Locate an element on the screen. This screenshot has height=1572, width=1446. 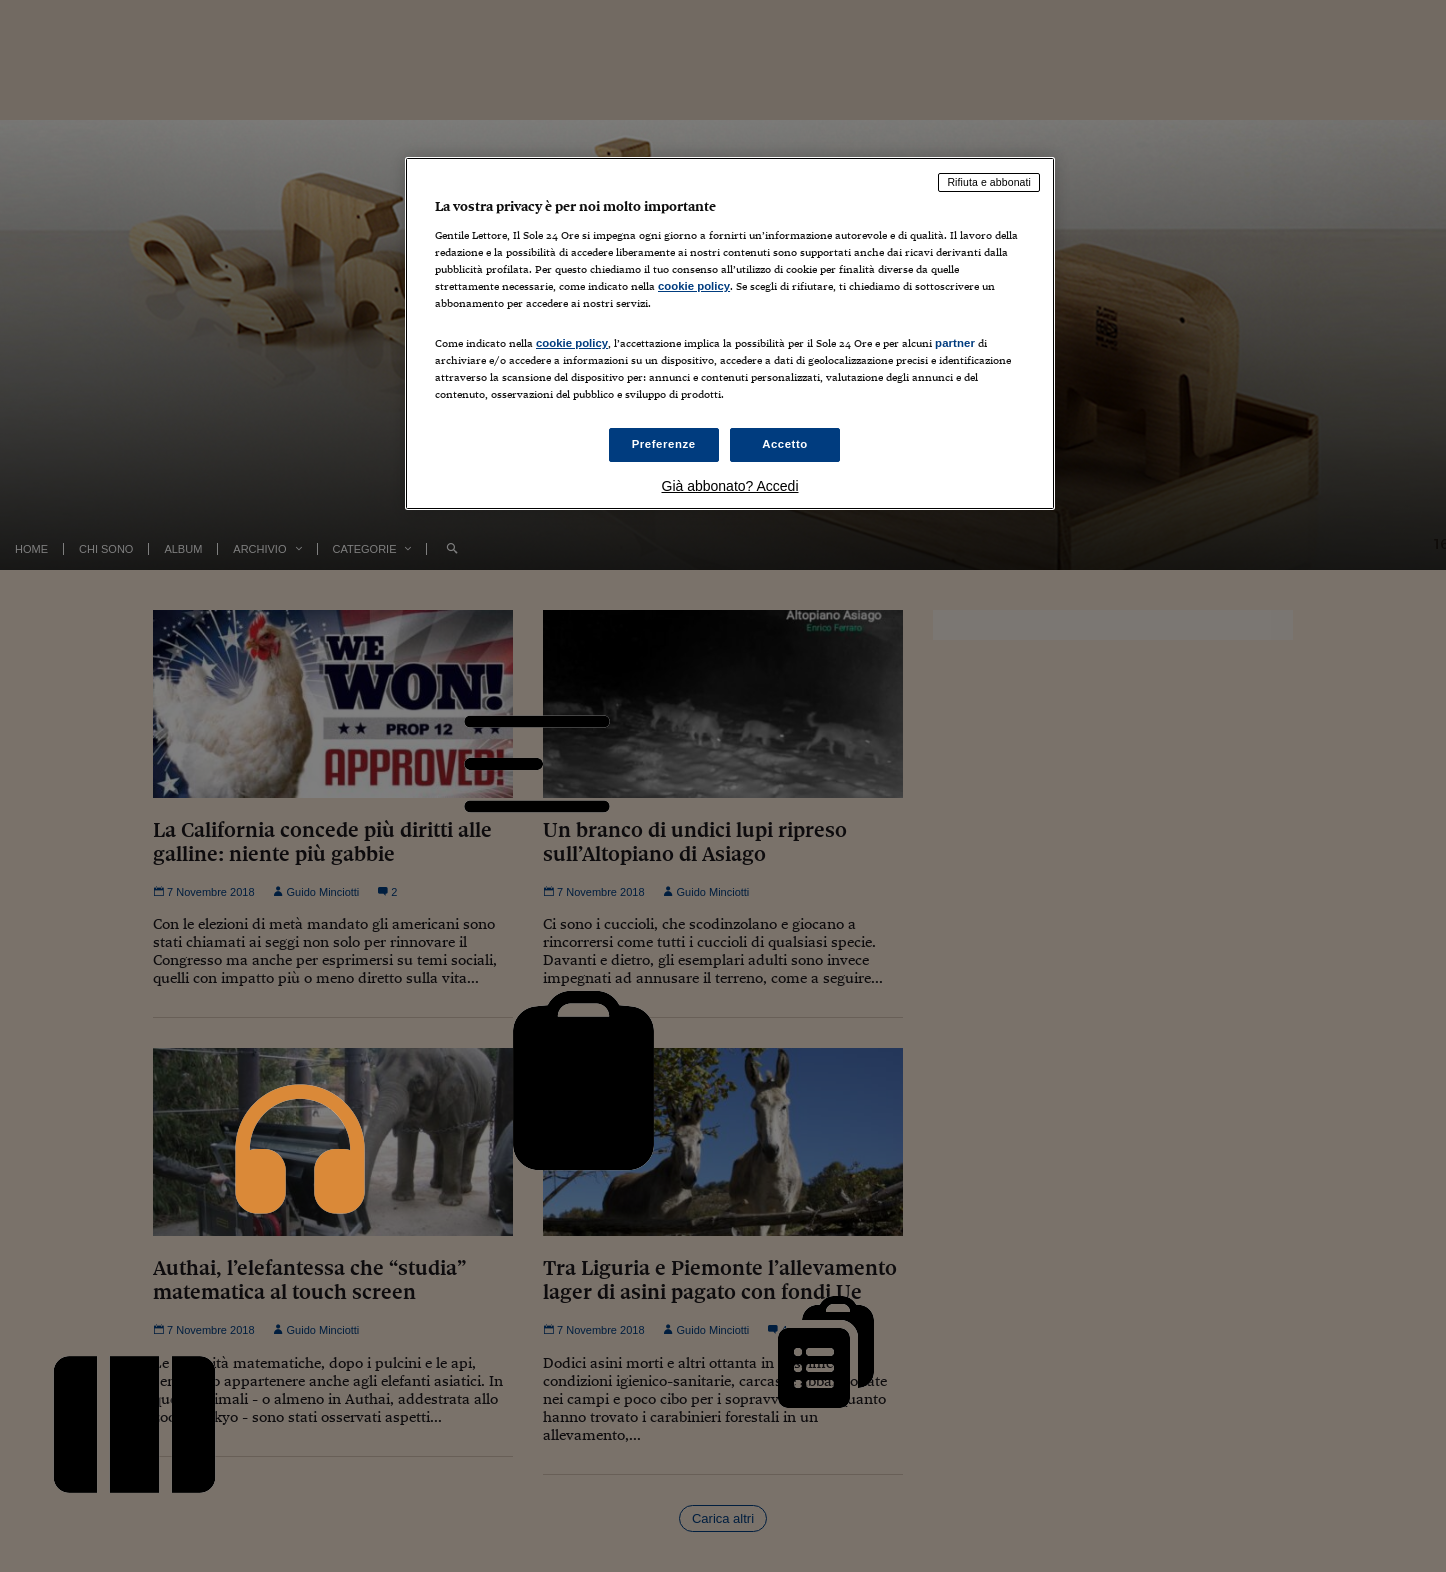
open navigation menu is located at coordinates (537, 764).